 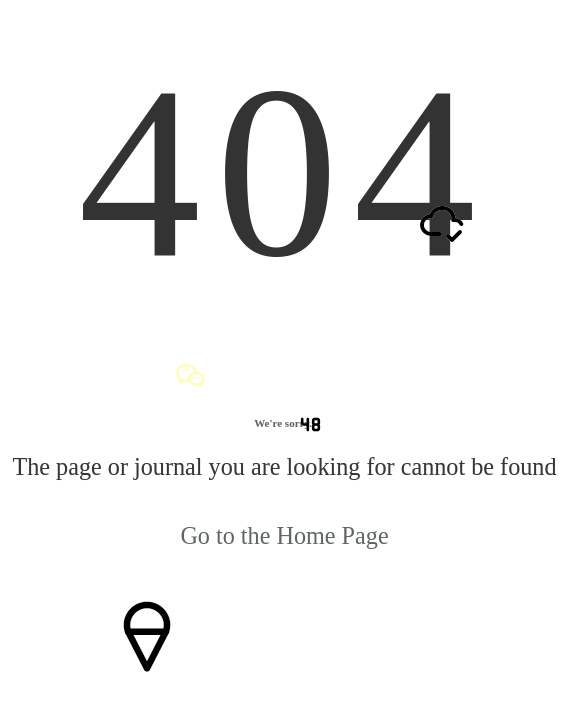 What do you see at coordinates (190, 375) in the screenshot?
I see `open WeChat messaging app` at bounding box center [190, 375].